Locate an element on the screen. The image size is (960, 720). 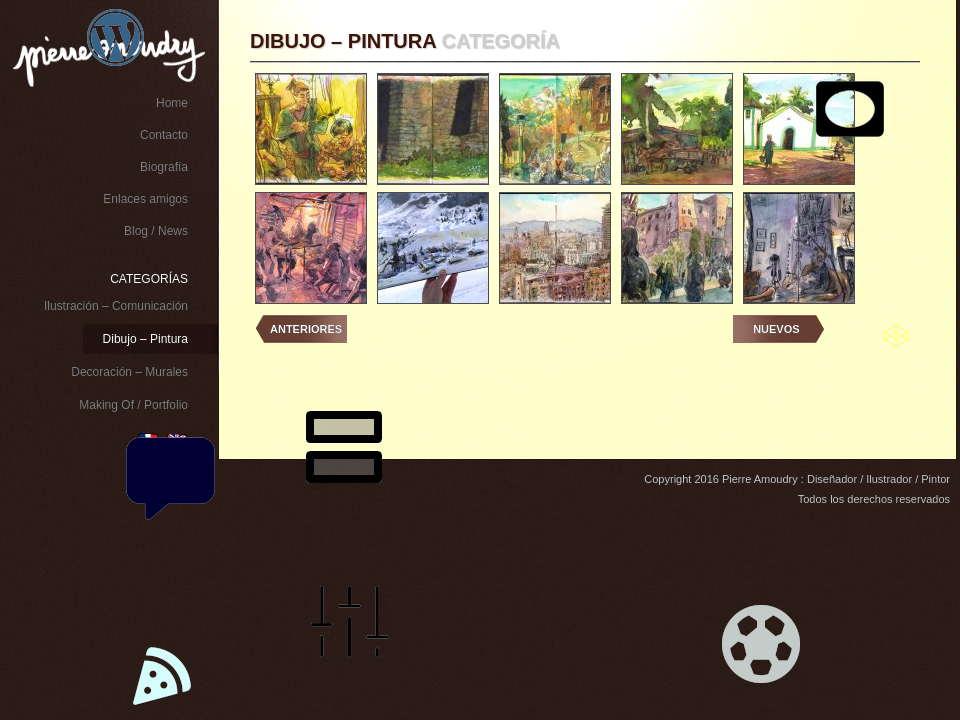
link to WordPress website or blog is located at coordinates (115, 37).